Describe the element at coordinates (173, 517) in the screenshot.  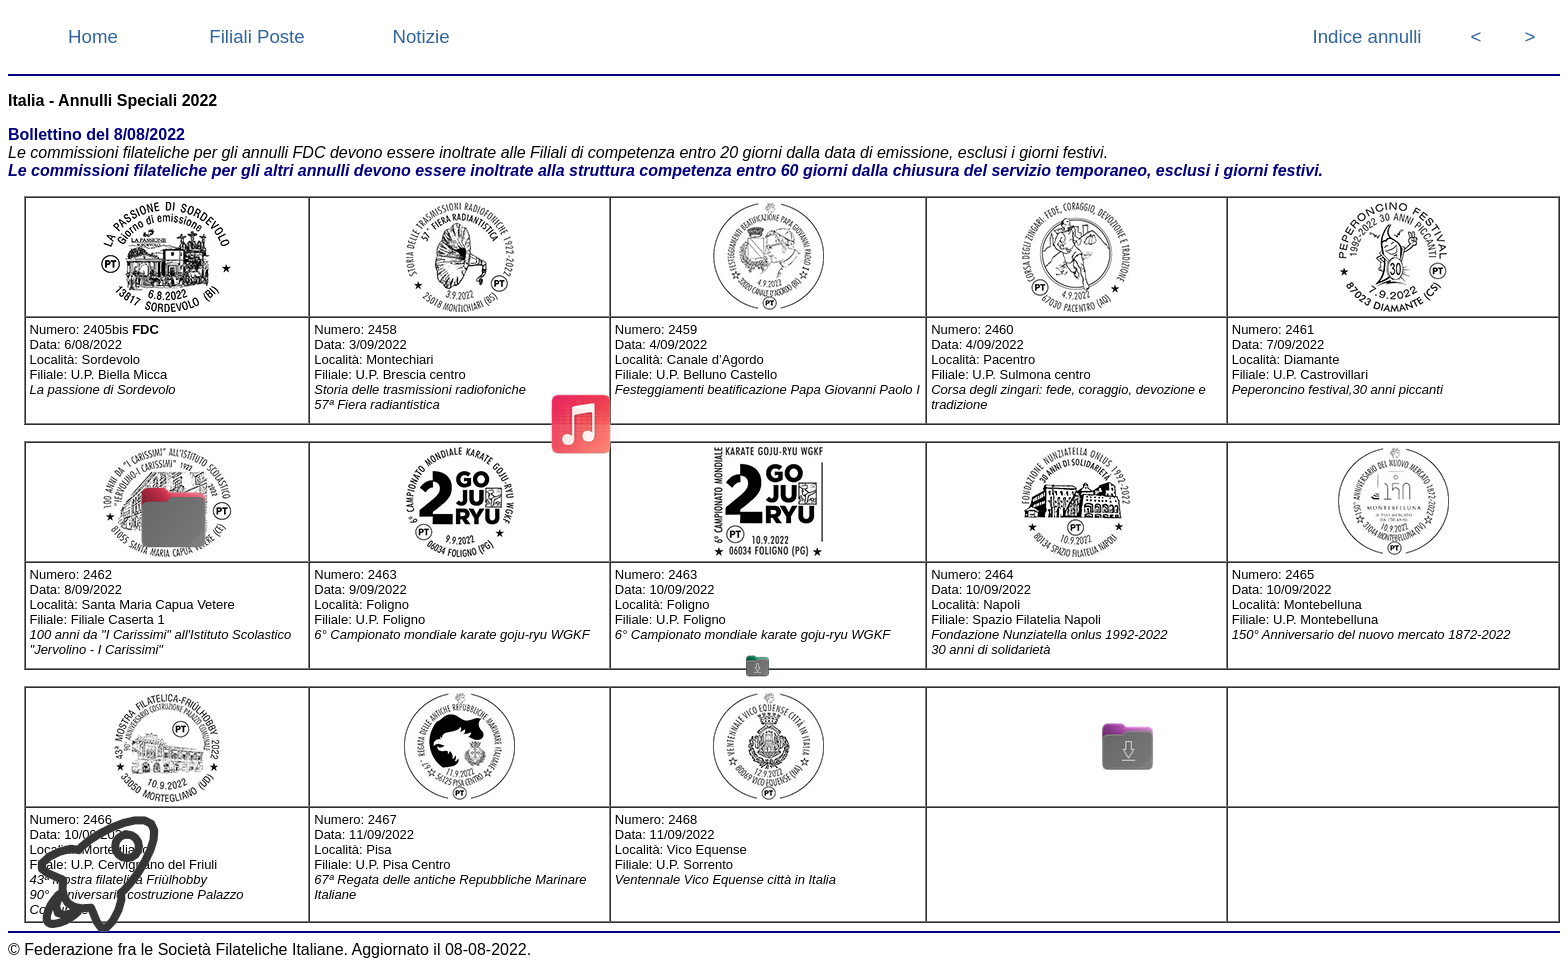
I see `open folder to view contents` at that location.